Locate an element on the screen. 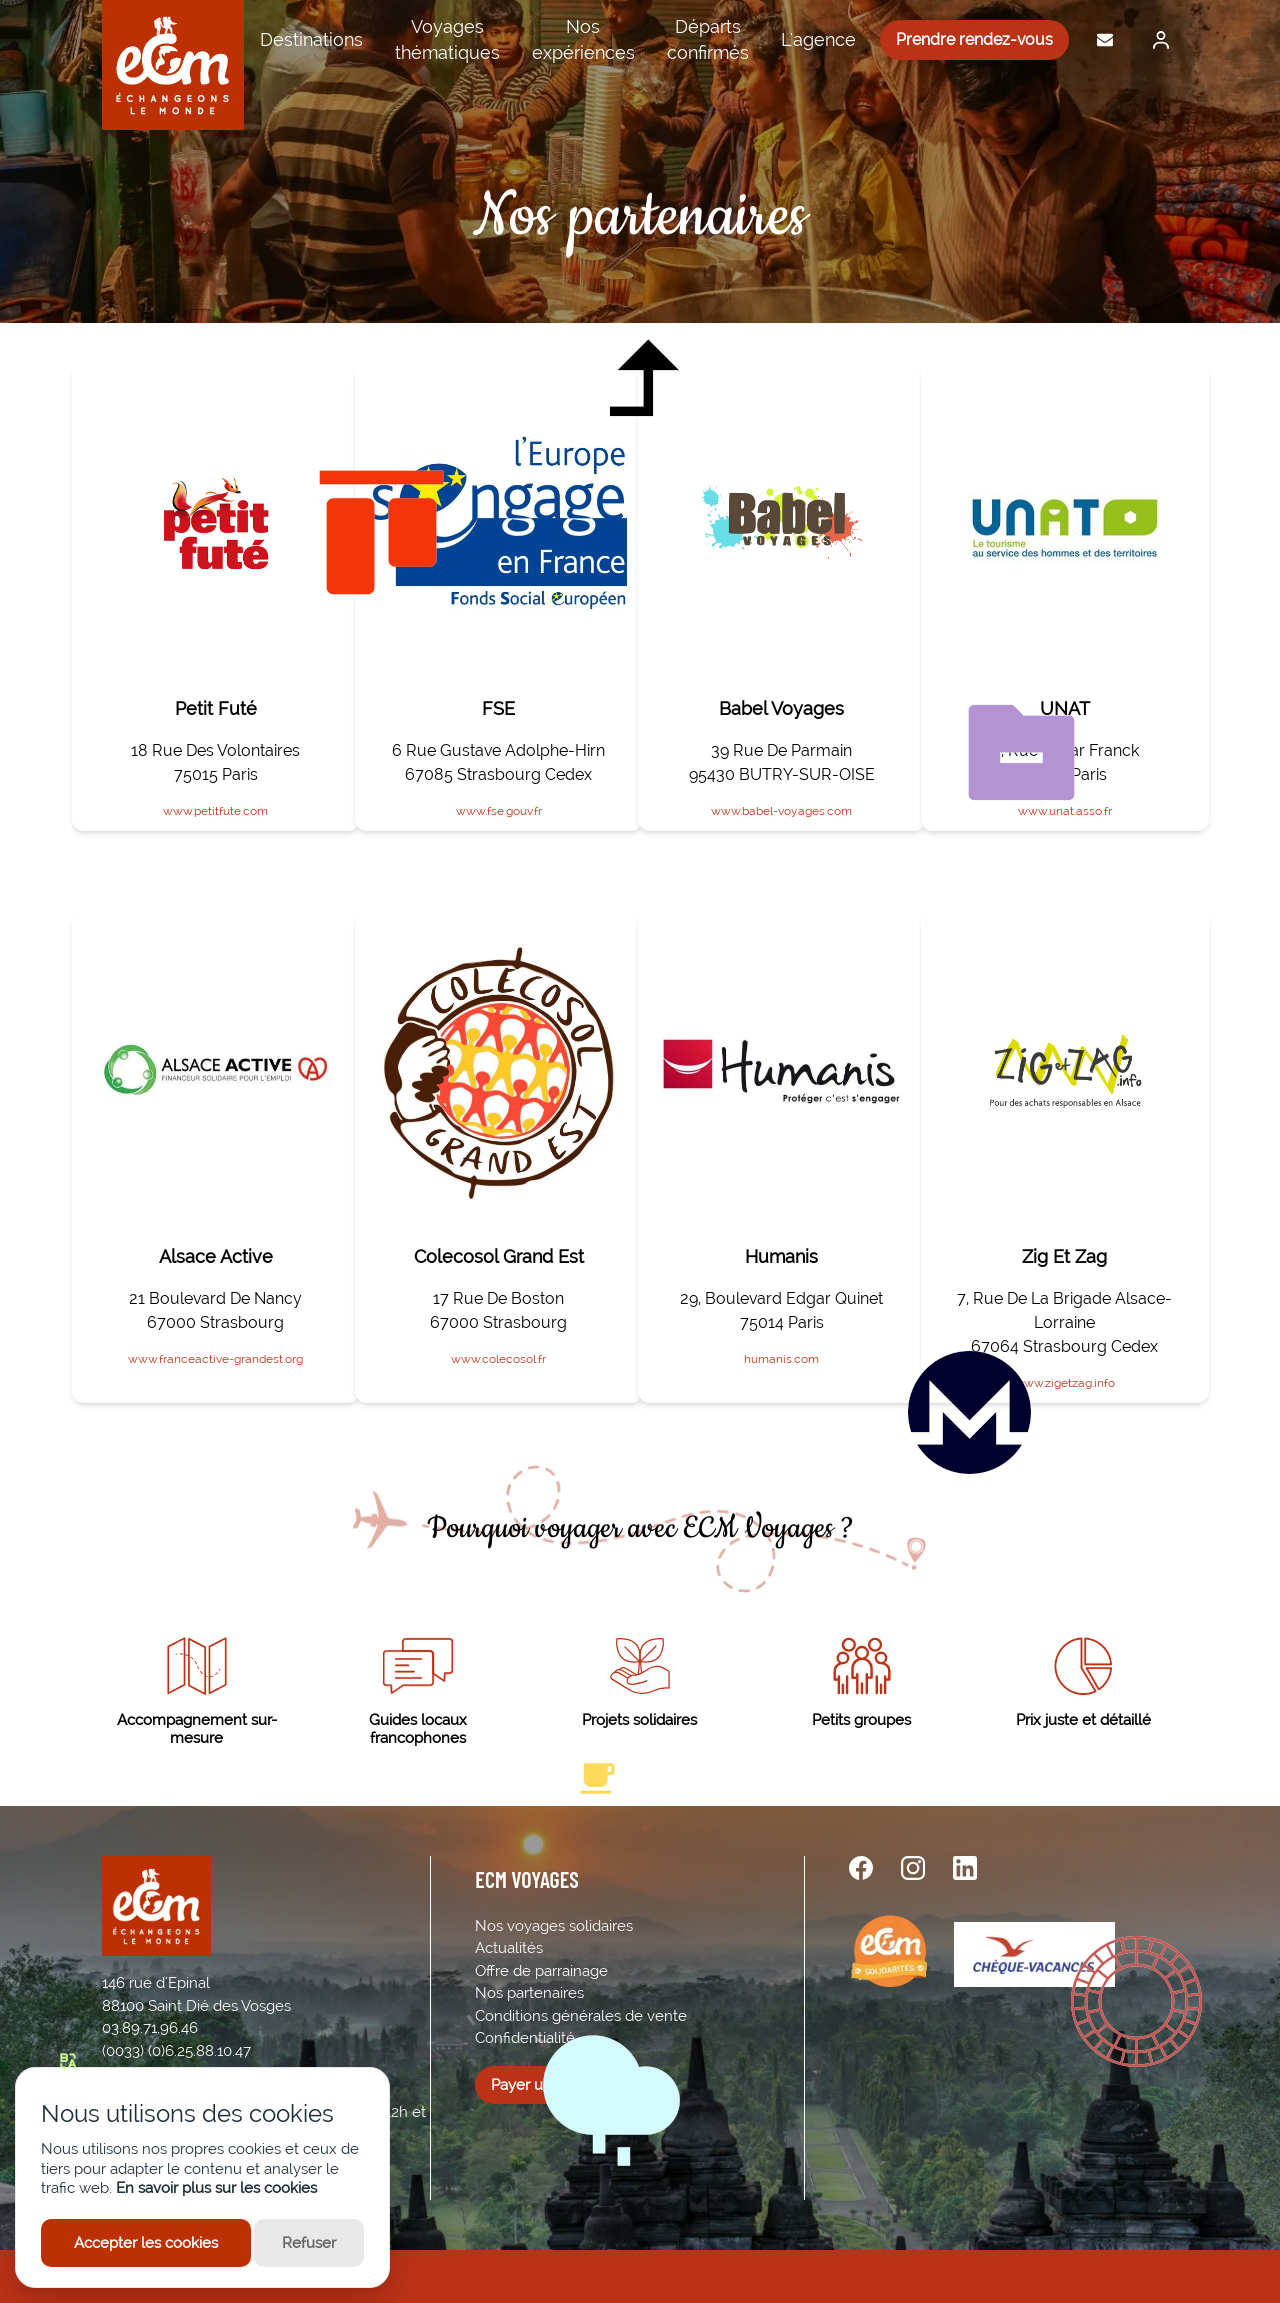 This screenshot has height=2303, width=1280. turn right then continue forward is located at coordinates (643, 382).